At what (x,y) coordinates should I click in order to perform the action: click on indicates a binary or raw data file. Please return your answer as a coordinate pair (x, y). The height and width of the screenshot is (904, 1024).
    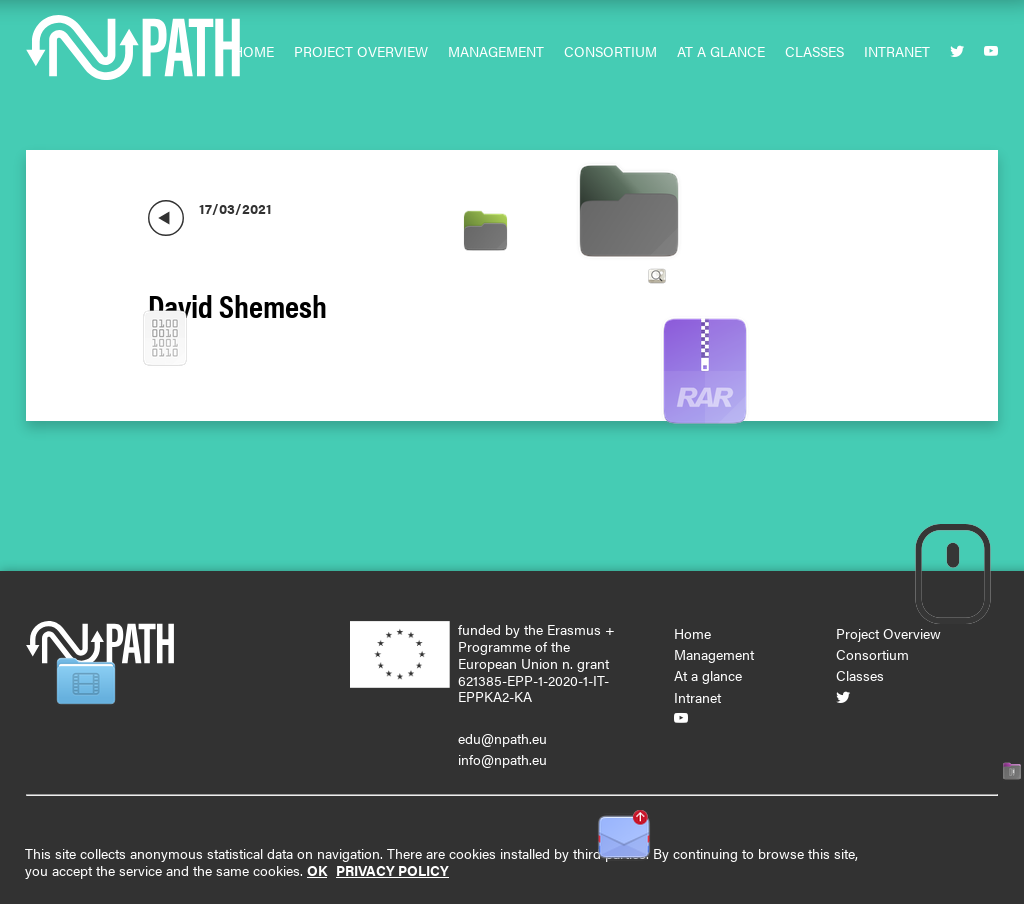
    Looking at the image, I should click on (165, 338).